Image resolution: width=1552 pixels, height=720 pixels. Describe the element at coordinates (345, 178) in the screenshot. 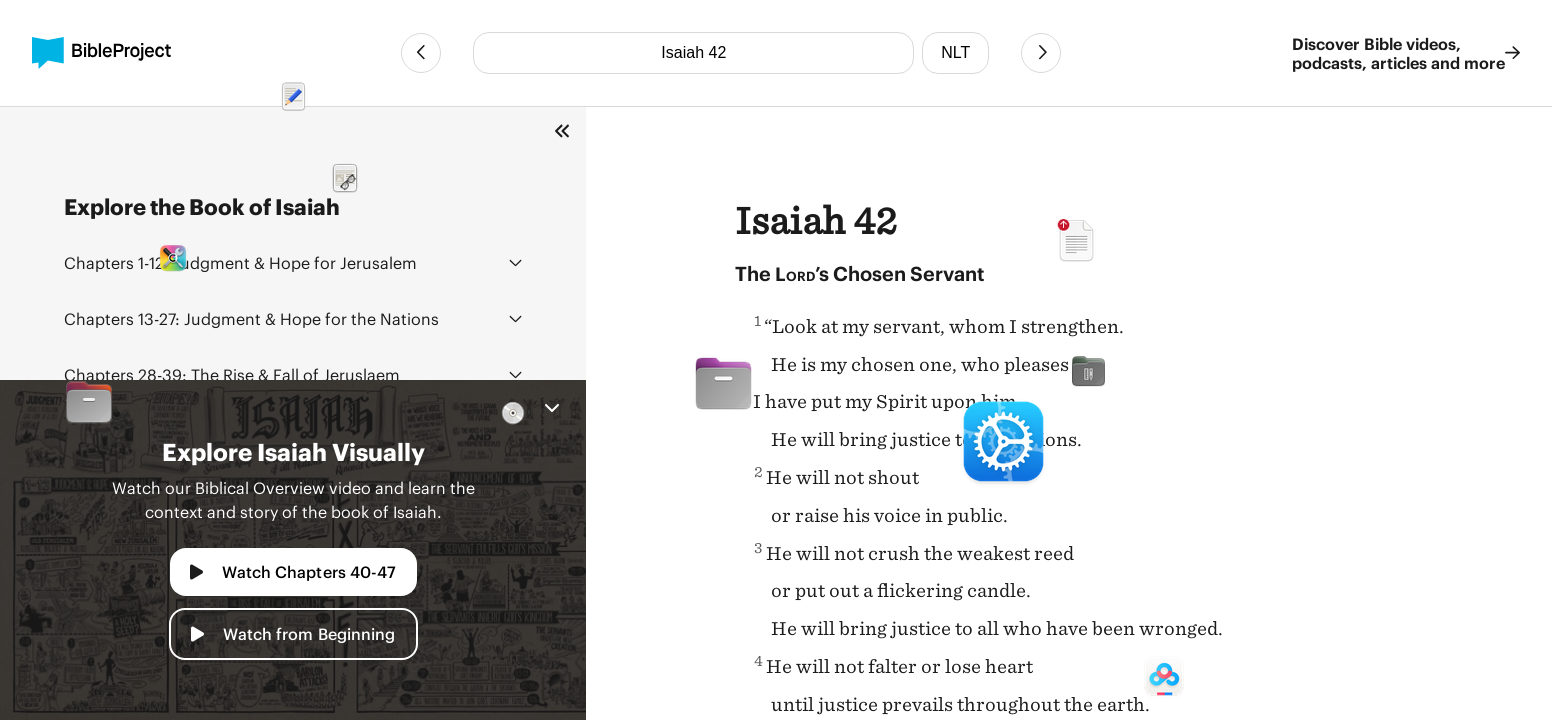

I see `open the documents app` at that location.